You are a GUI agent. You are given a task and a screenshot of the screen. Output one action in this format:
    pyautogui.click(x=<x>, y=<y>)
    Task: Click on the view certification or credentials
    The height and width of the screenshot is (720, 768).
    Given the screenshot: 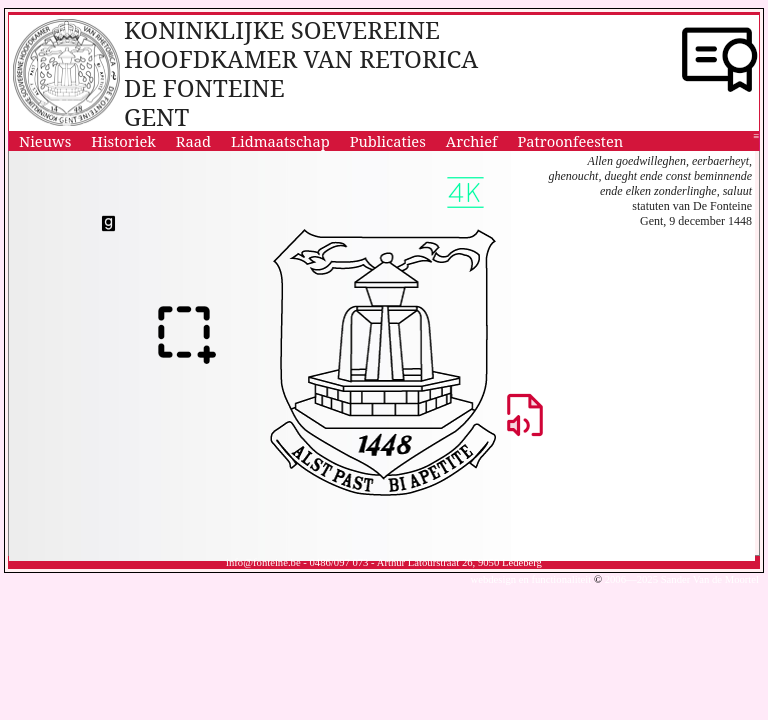 What is the action you would take?
    pyautogui.click(x=717, y=57)
    